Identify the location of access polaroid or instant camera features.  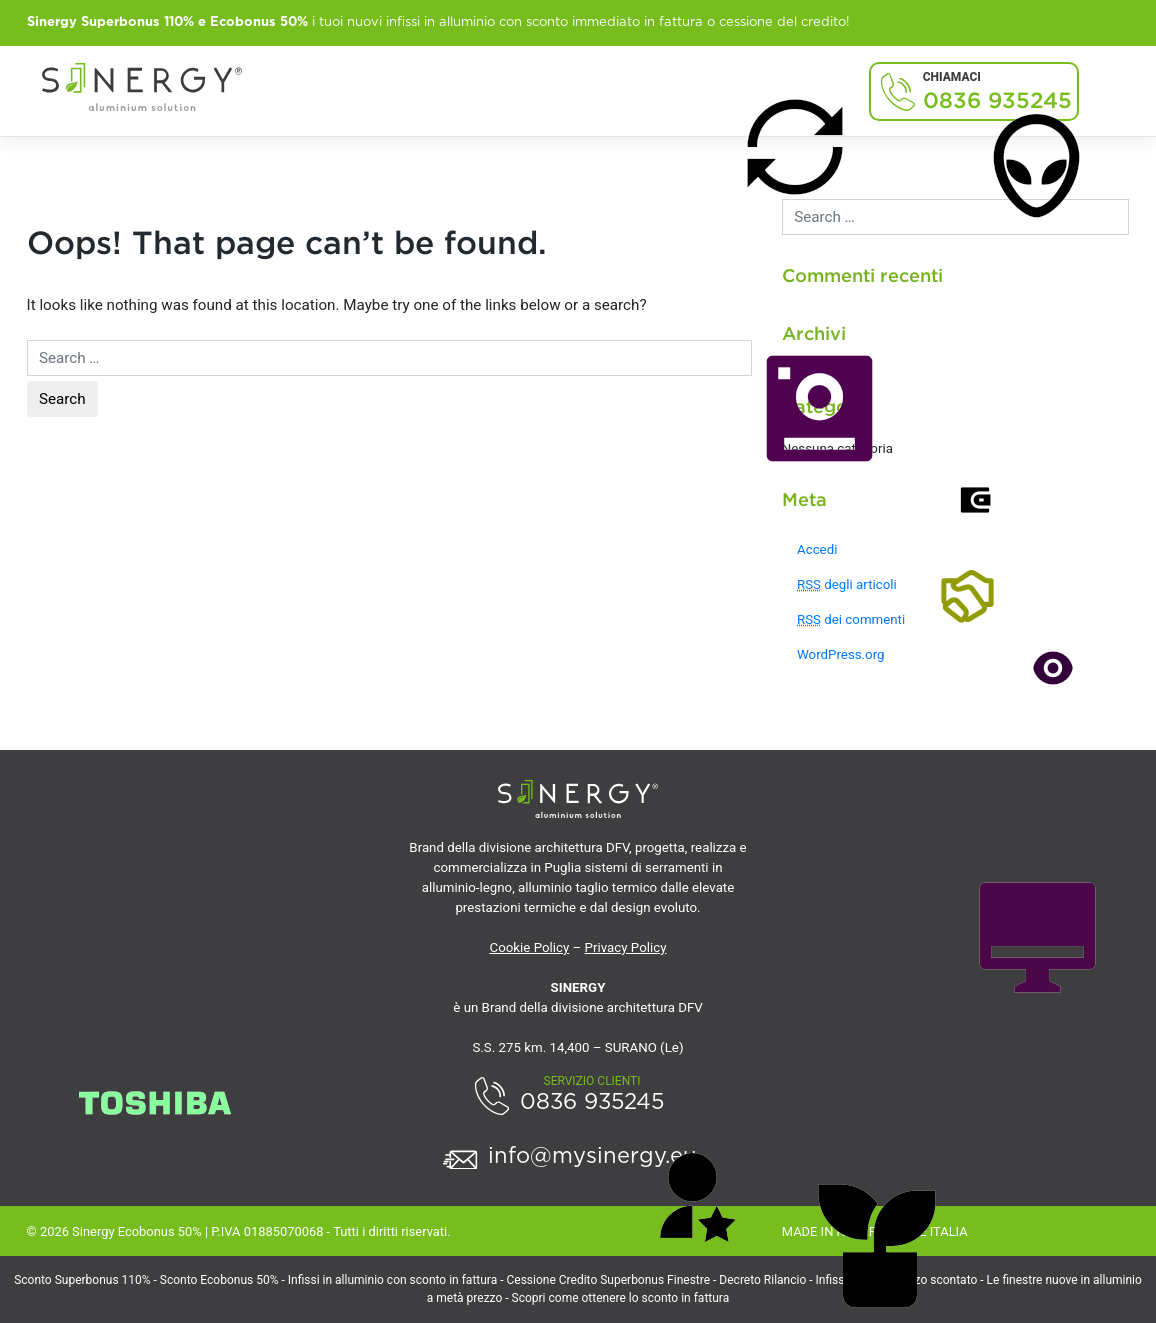
(819, 408).